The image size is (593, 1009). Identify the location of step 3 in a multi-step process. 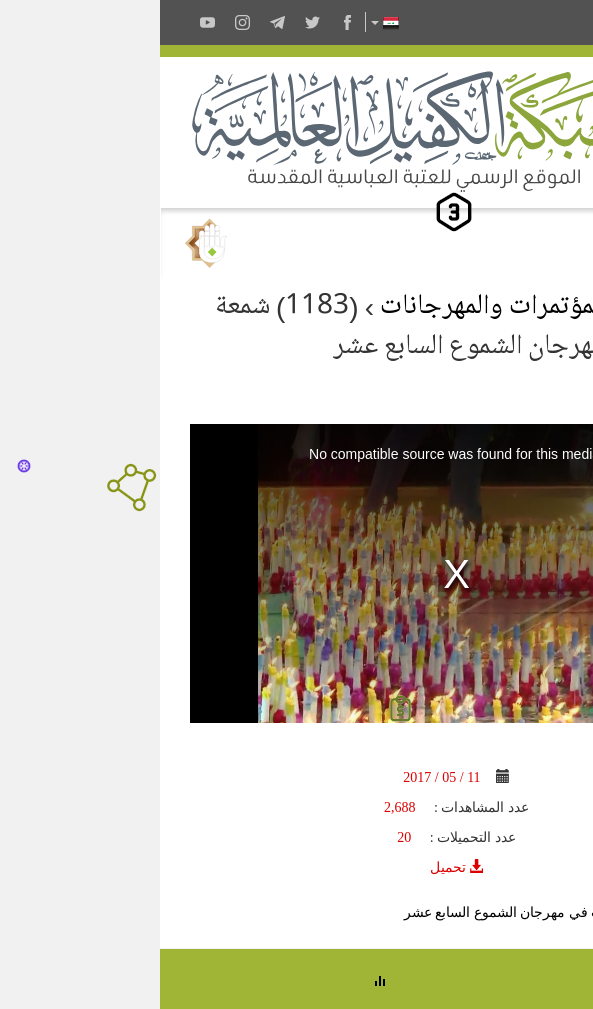
(454, 212).